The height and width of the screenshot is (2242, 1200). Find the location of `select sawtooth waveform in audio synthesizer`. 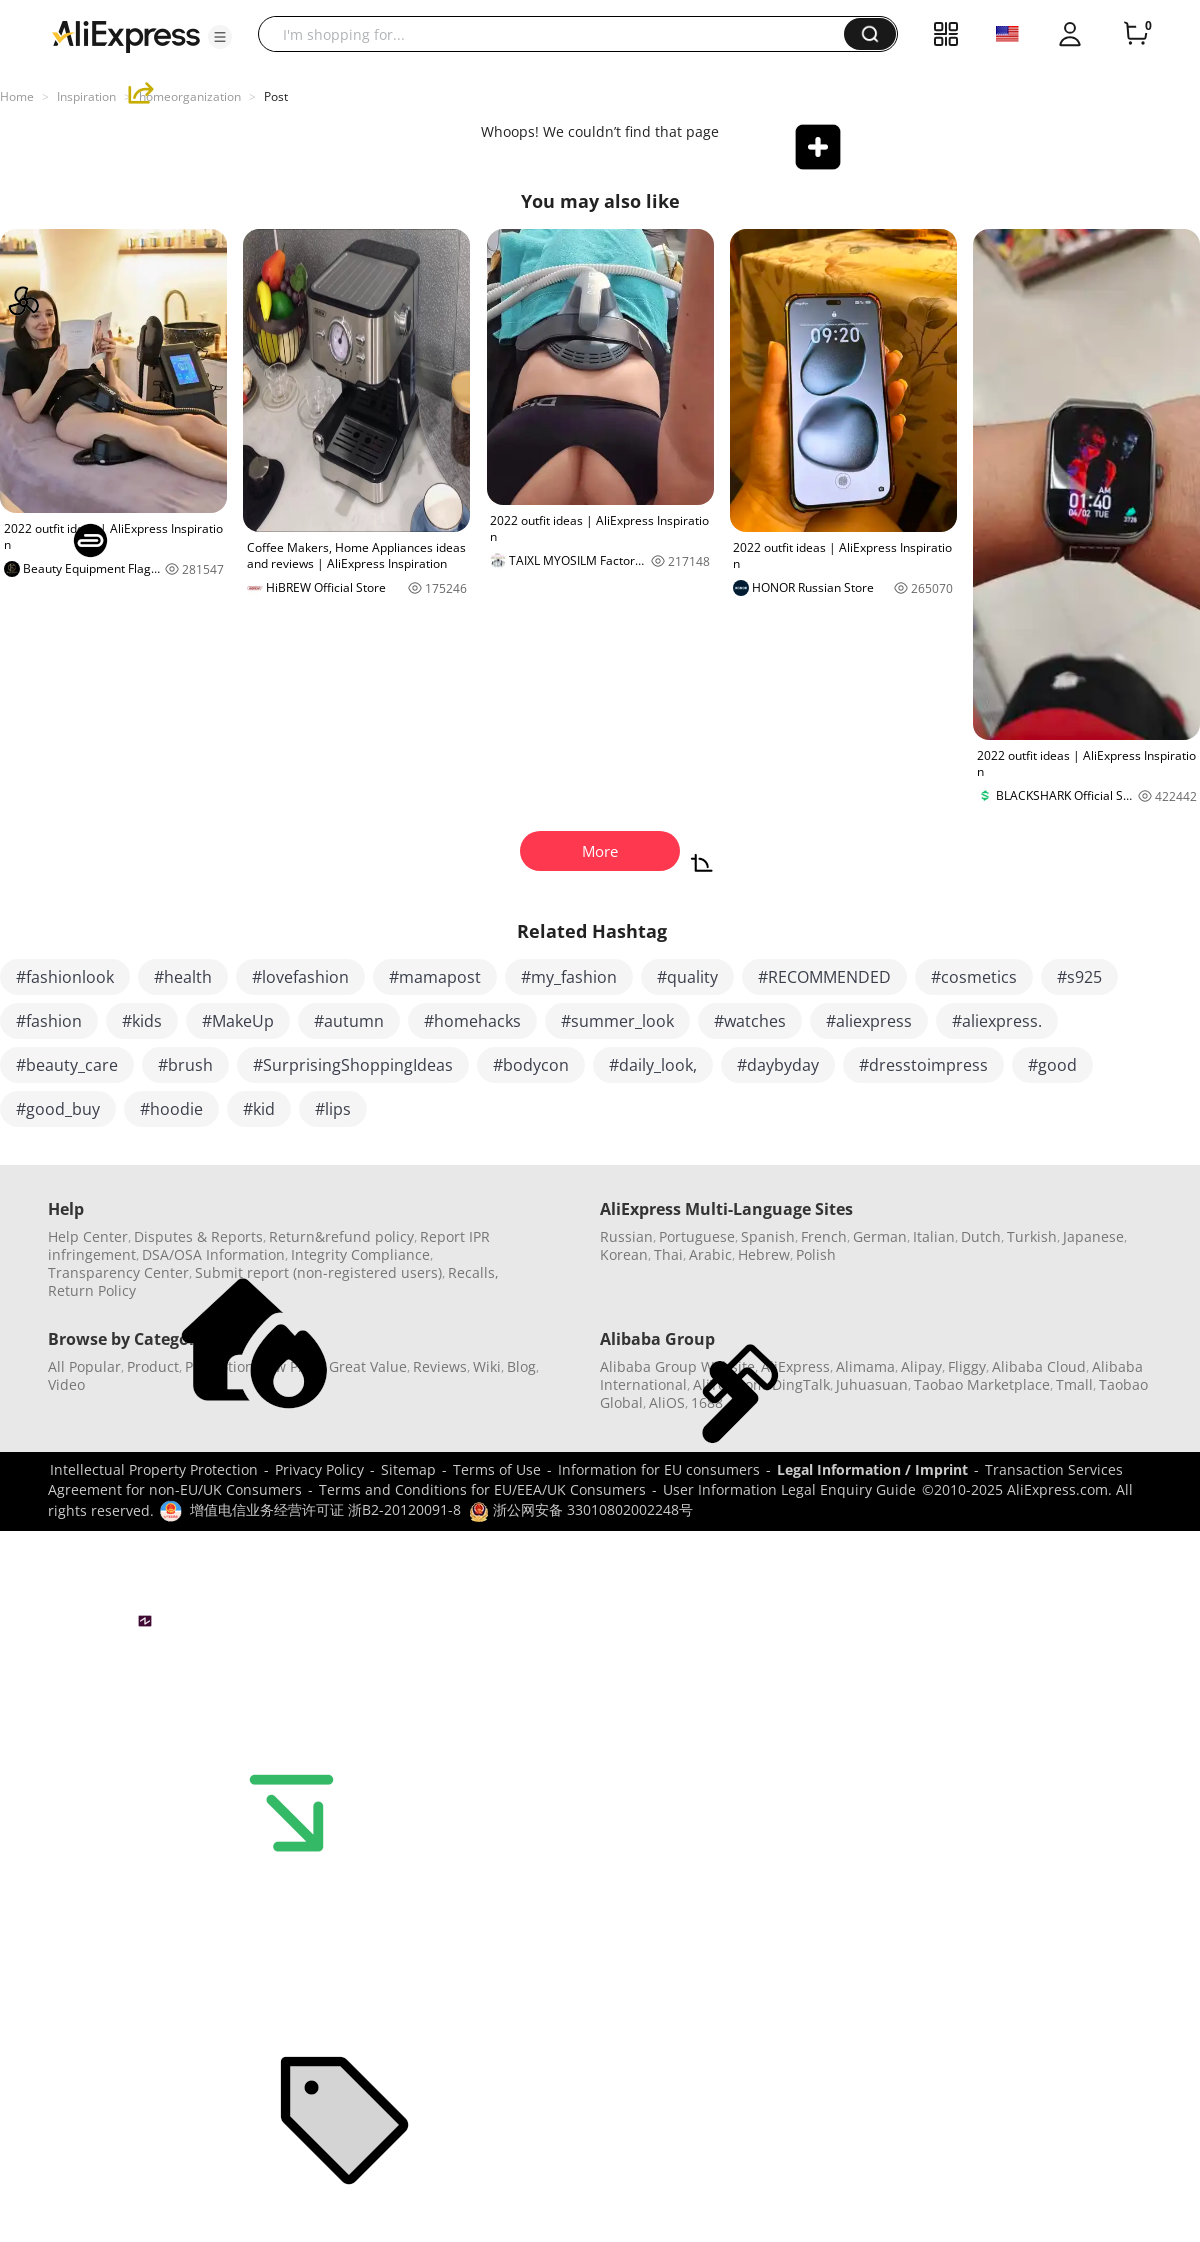

select sawtooth waveform in audio synthesizer is located at coordinates (145, 1621).